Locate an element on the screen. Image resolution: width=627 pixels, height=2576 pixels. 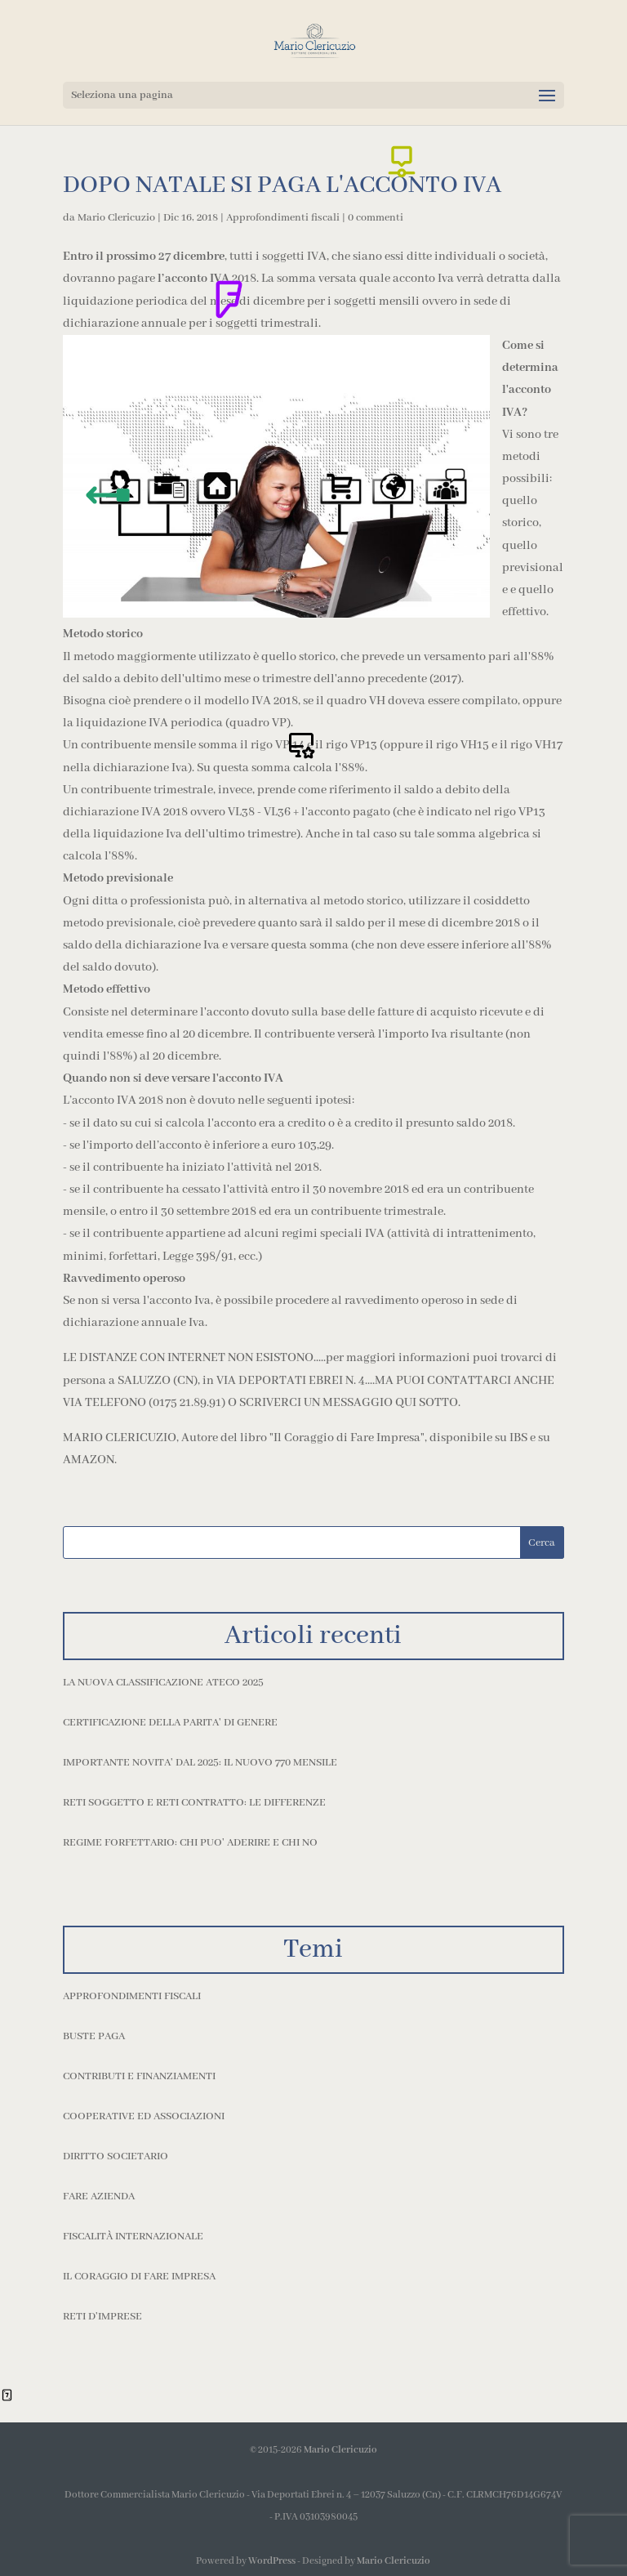
open foursquare app is located at coordinates (229, 299).